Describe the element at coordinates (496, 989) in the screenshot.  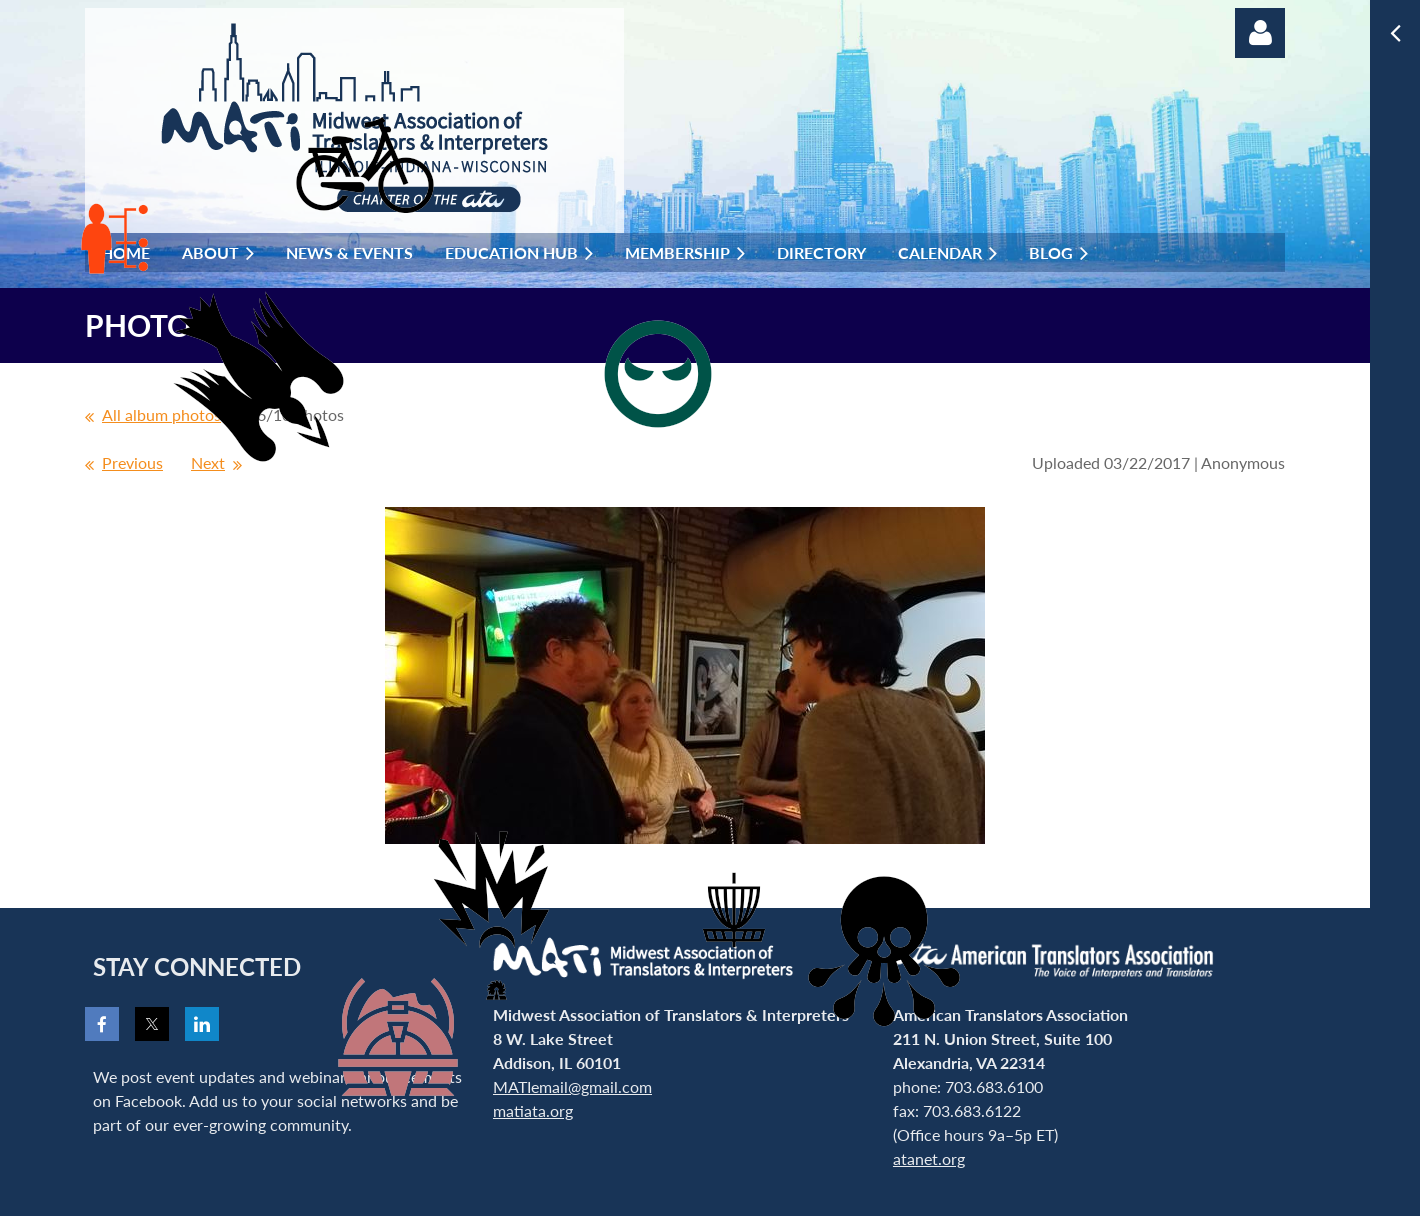
I see `sawmill or lumber processing facility` at that location.